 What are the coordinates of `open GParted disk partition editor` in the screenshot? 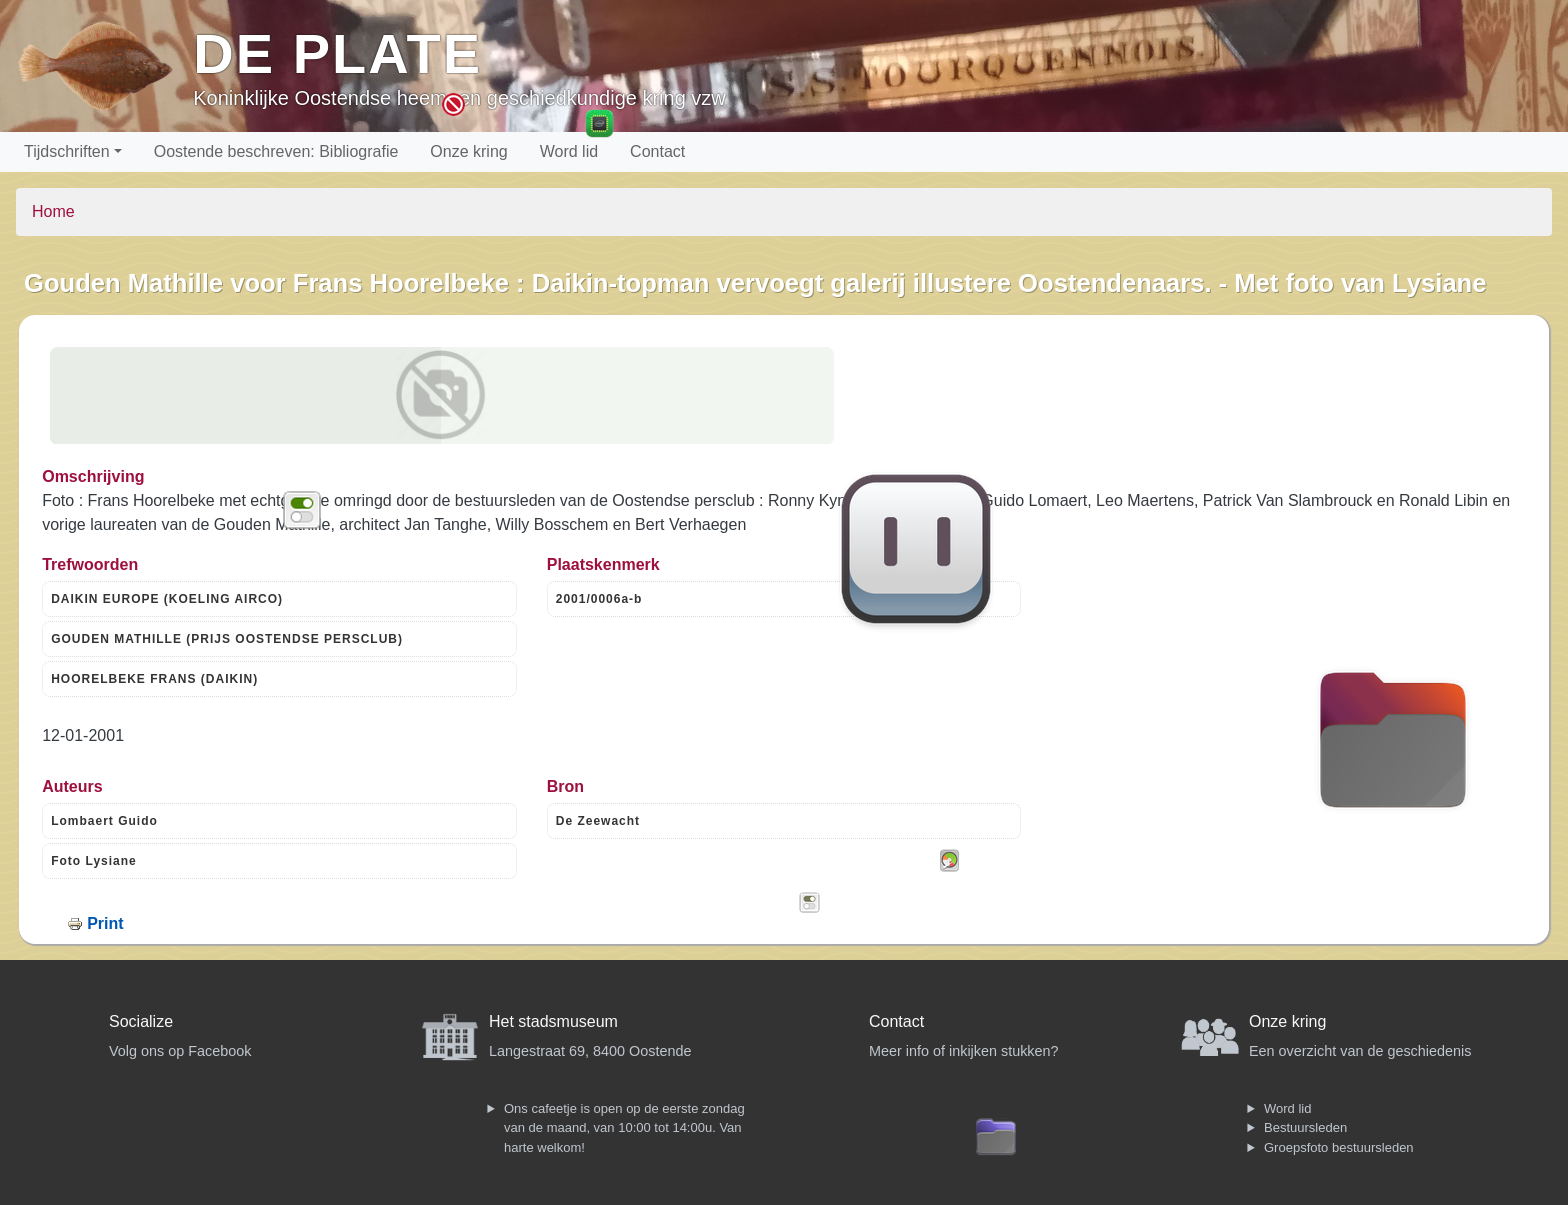 It's located at (949, 860).